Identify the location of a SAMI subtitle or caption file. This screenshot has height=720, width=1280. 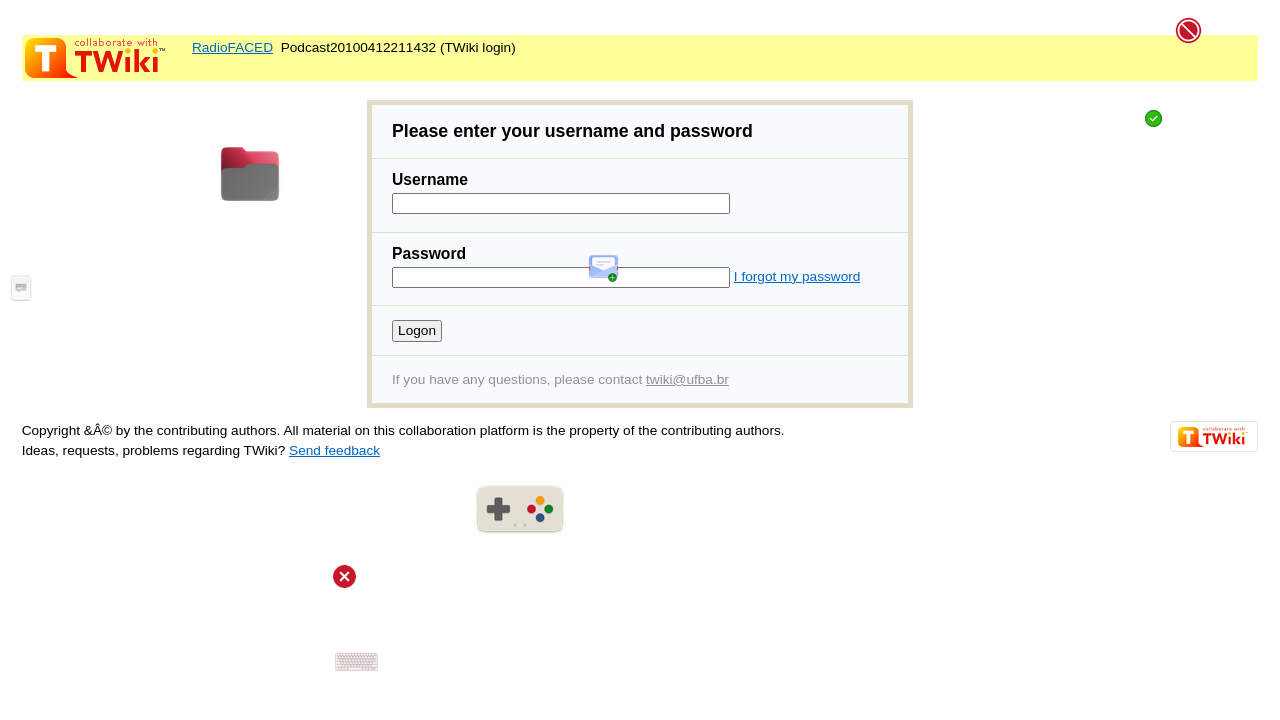
(21, 288).